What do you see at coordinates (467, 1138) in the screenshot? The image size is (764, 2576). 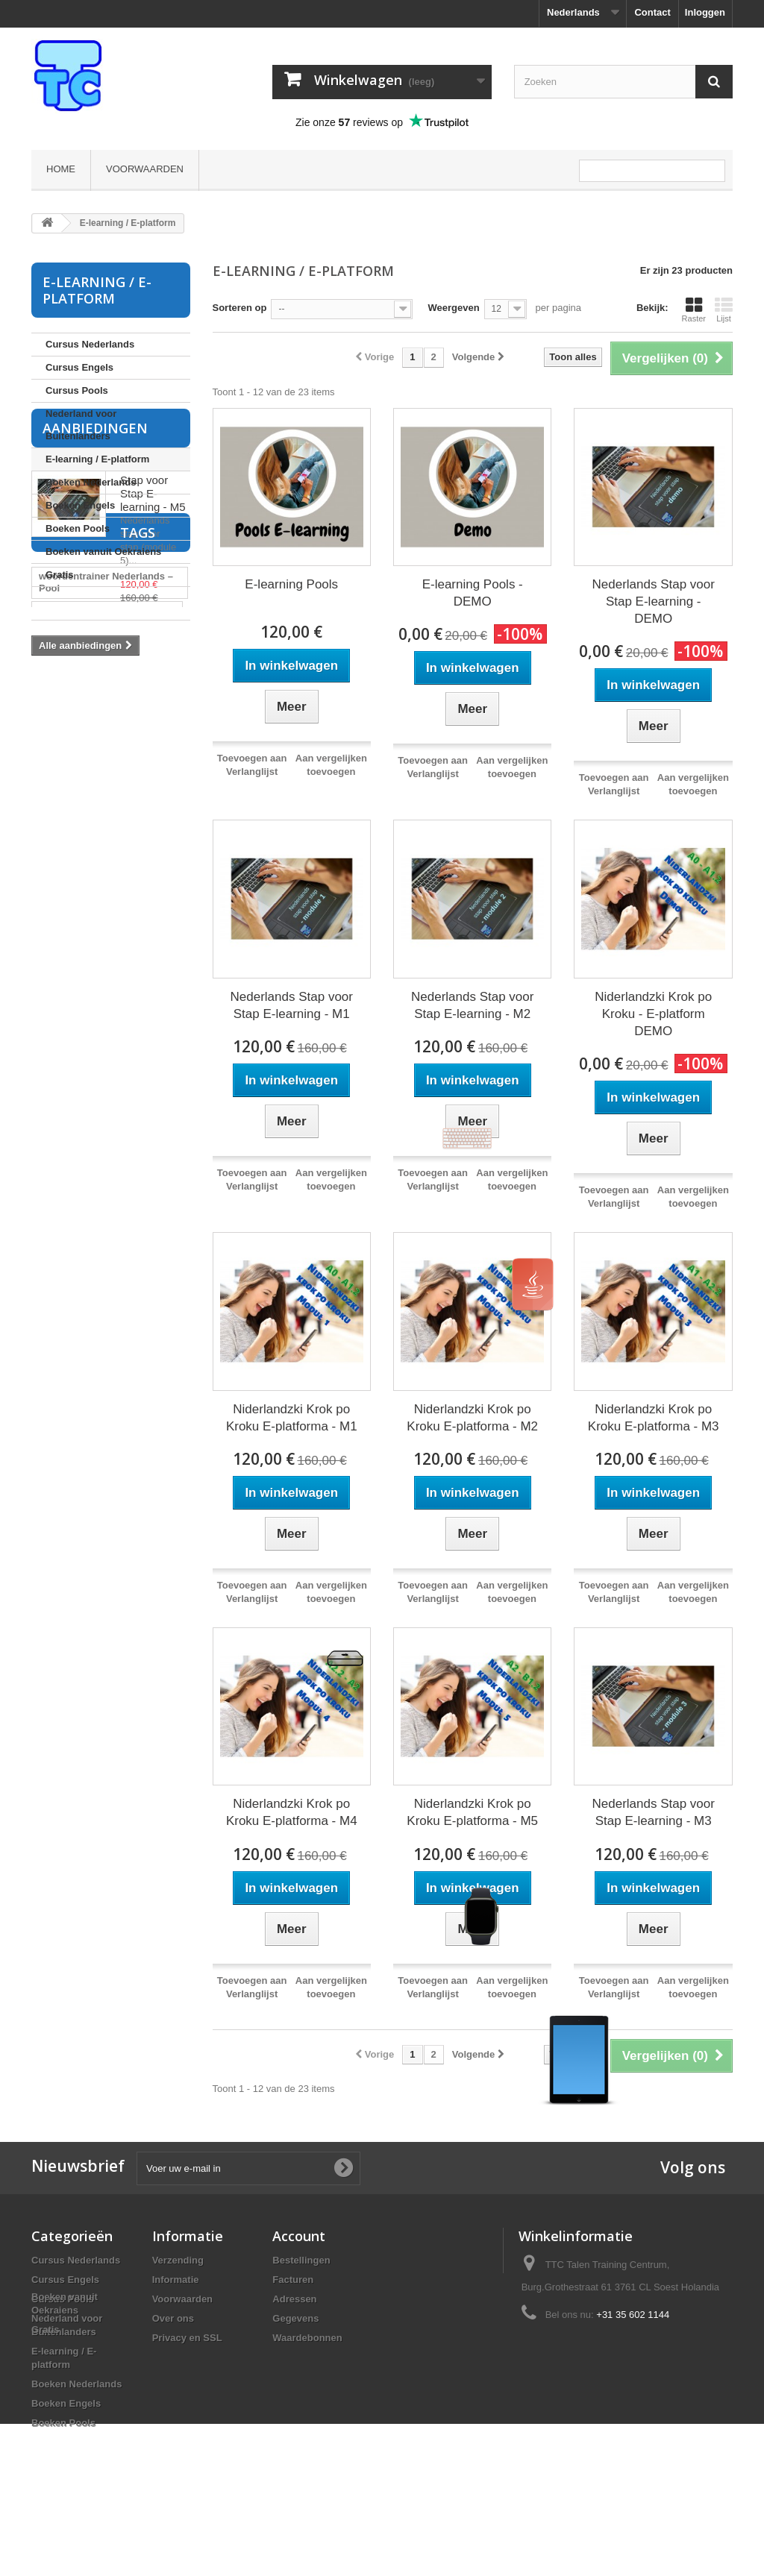 I see `apple magic keyboard with touch id in pink/orange` at bounding box center [467, 1138].